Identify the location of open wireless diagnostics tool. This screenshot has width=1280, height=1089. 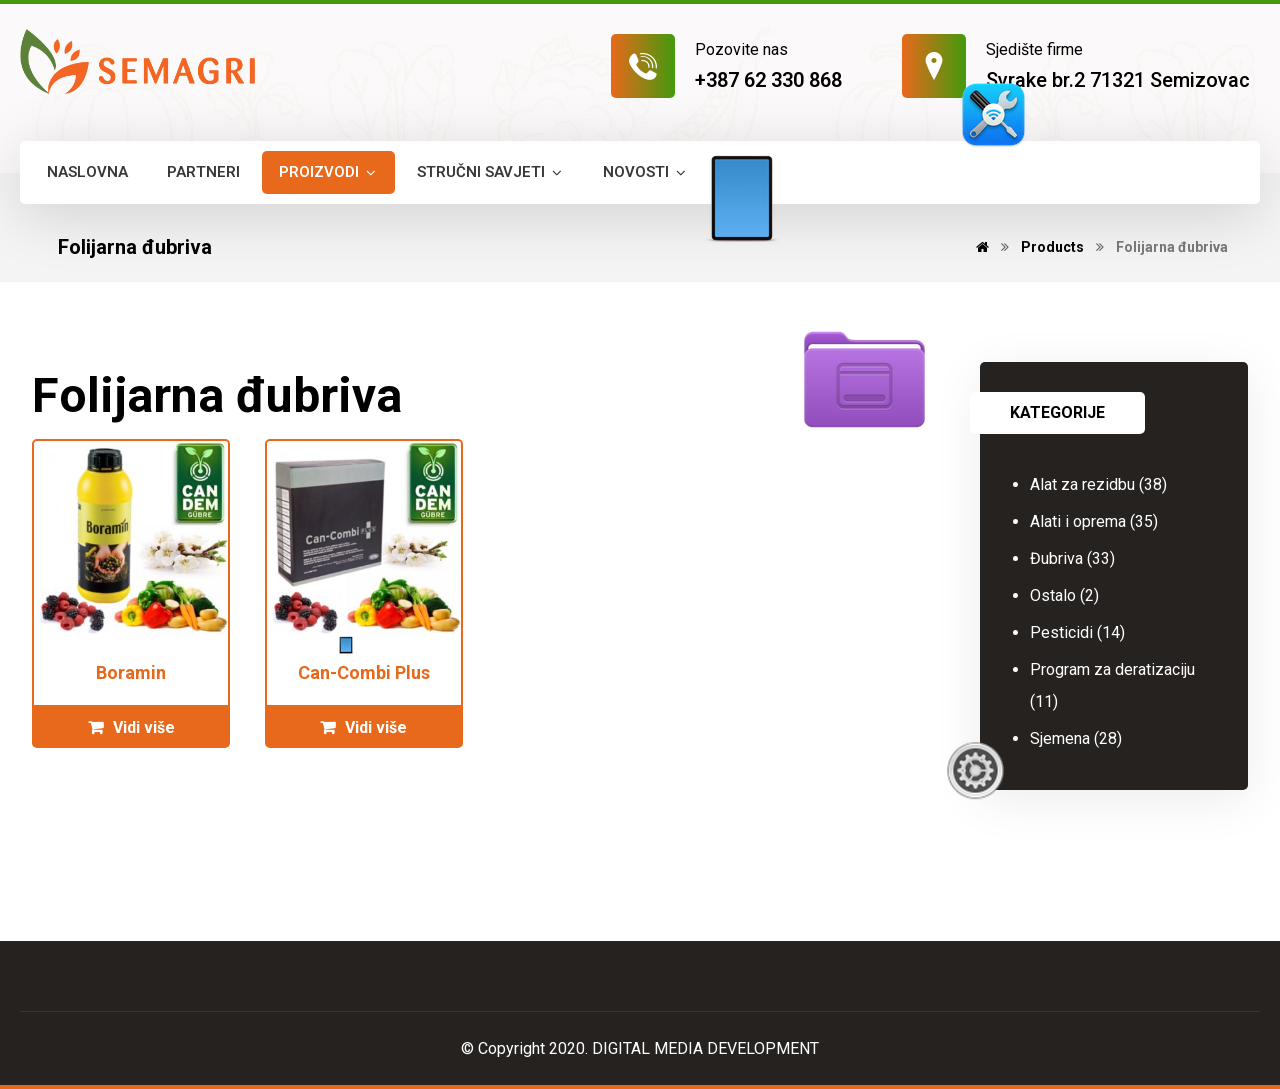
(993, 114).